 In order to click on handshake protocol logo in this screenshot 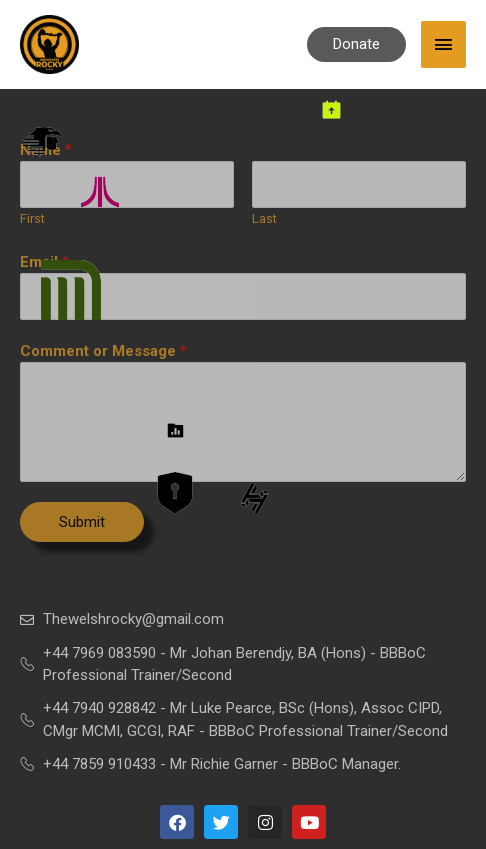, I will do `click(254, 498)`.